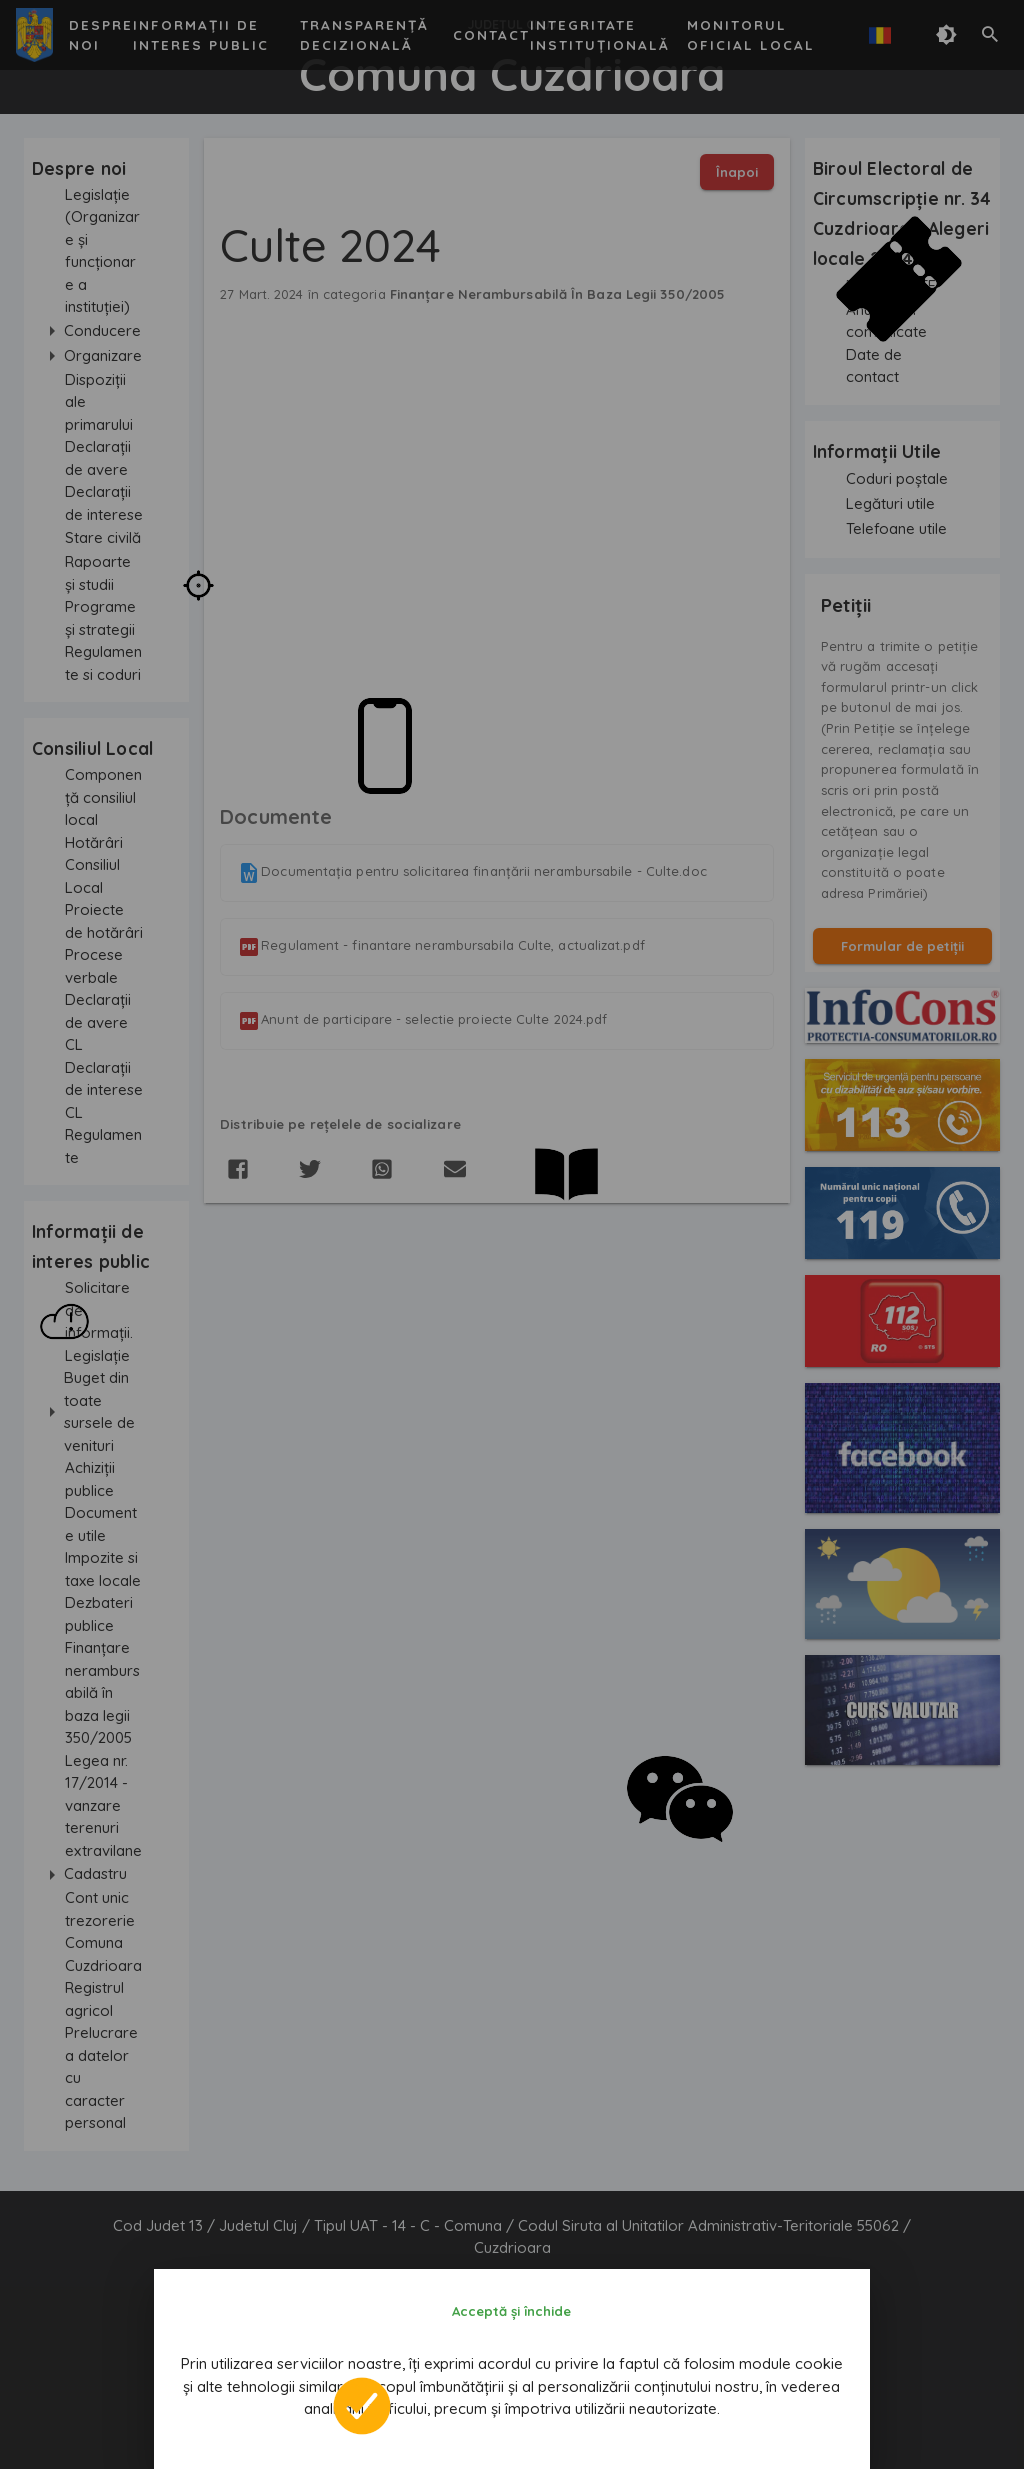 The width and height of the screenshot is (1024, 2469). What do you see at coordinates (385, 746) in the screenshot?
I see `switch to mobile view` at bounding box center [385, 746].